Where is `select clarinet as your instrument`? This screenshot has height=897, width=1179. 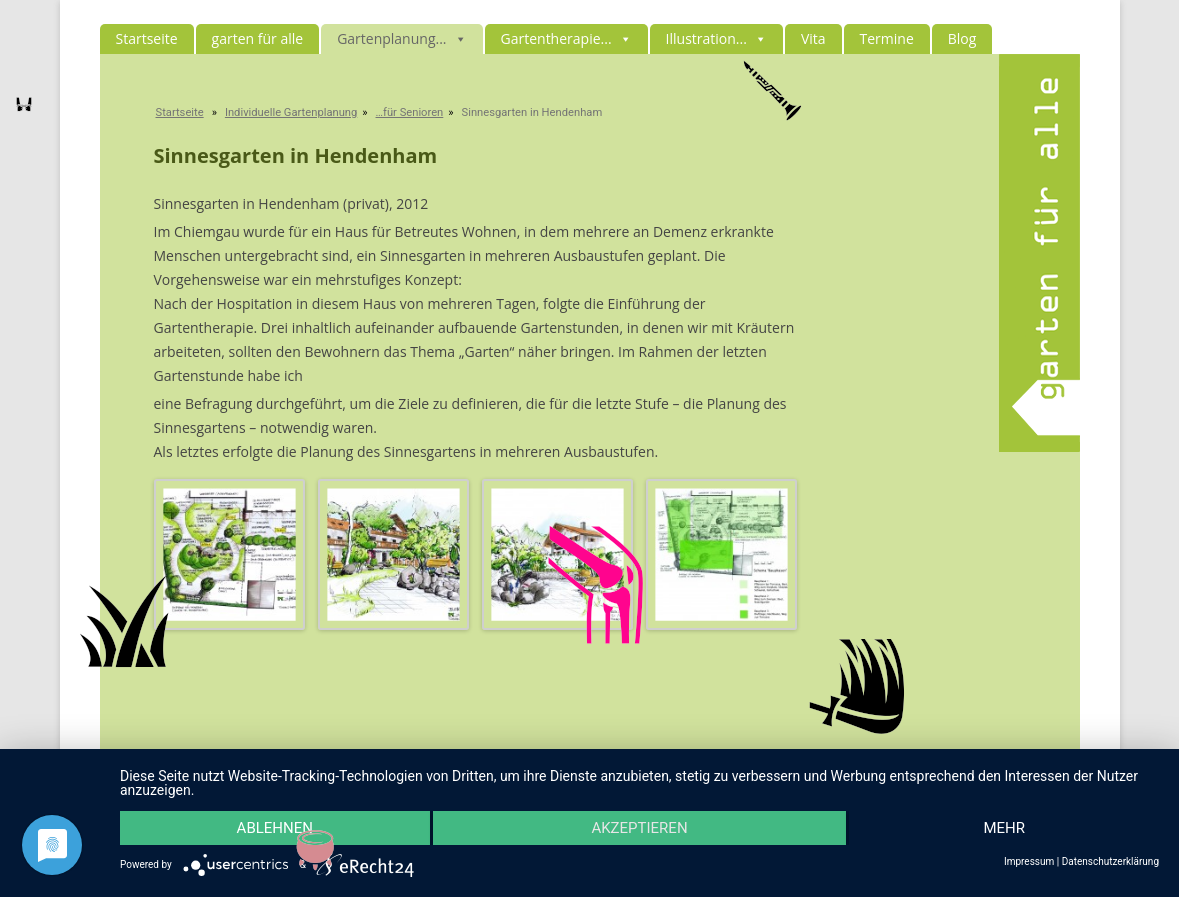 select clarinet as your instrument is located at coordinates (772, 90).